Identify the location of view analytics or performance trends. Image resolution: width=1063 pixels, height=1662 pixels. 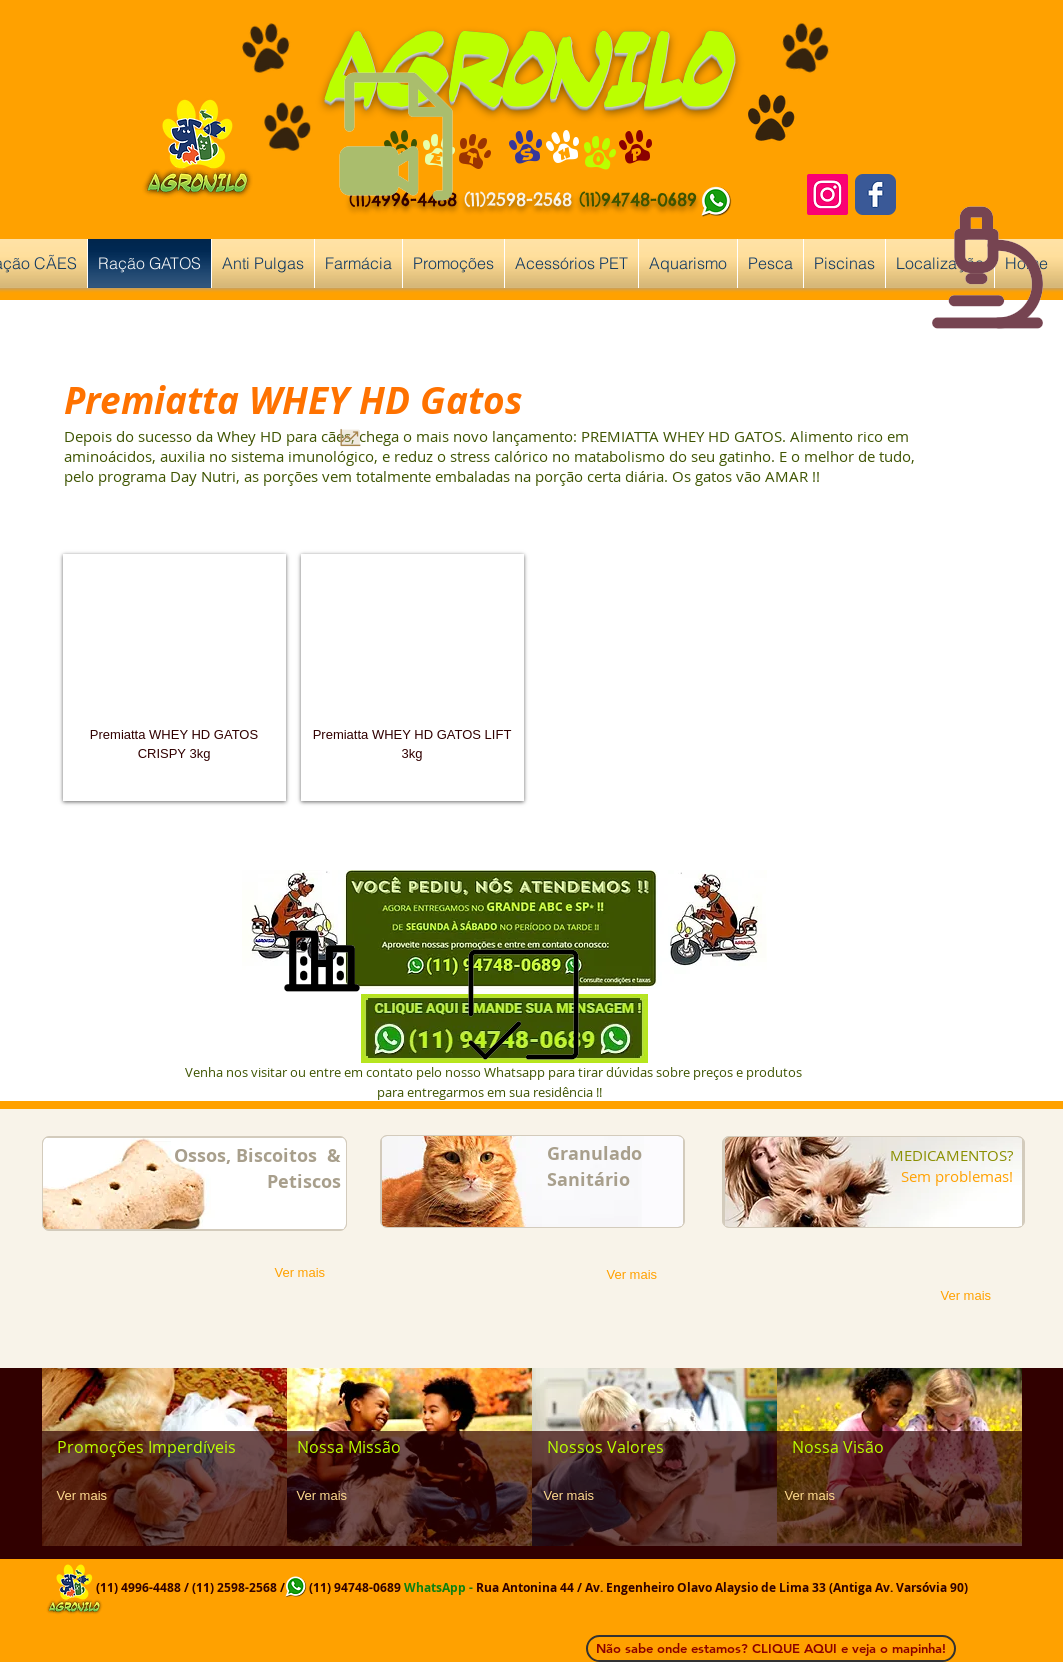
(350, 437).